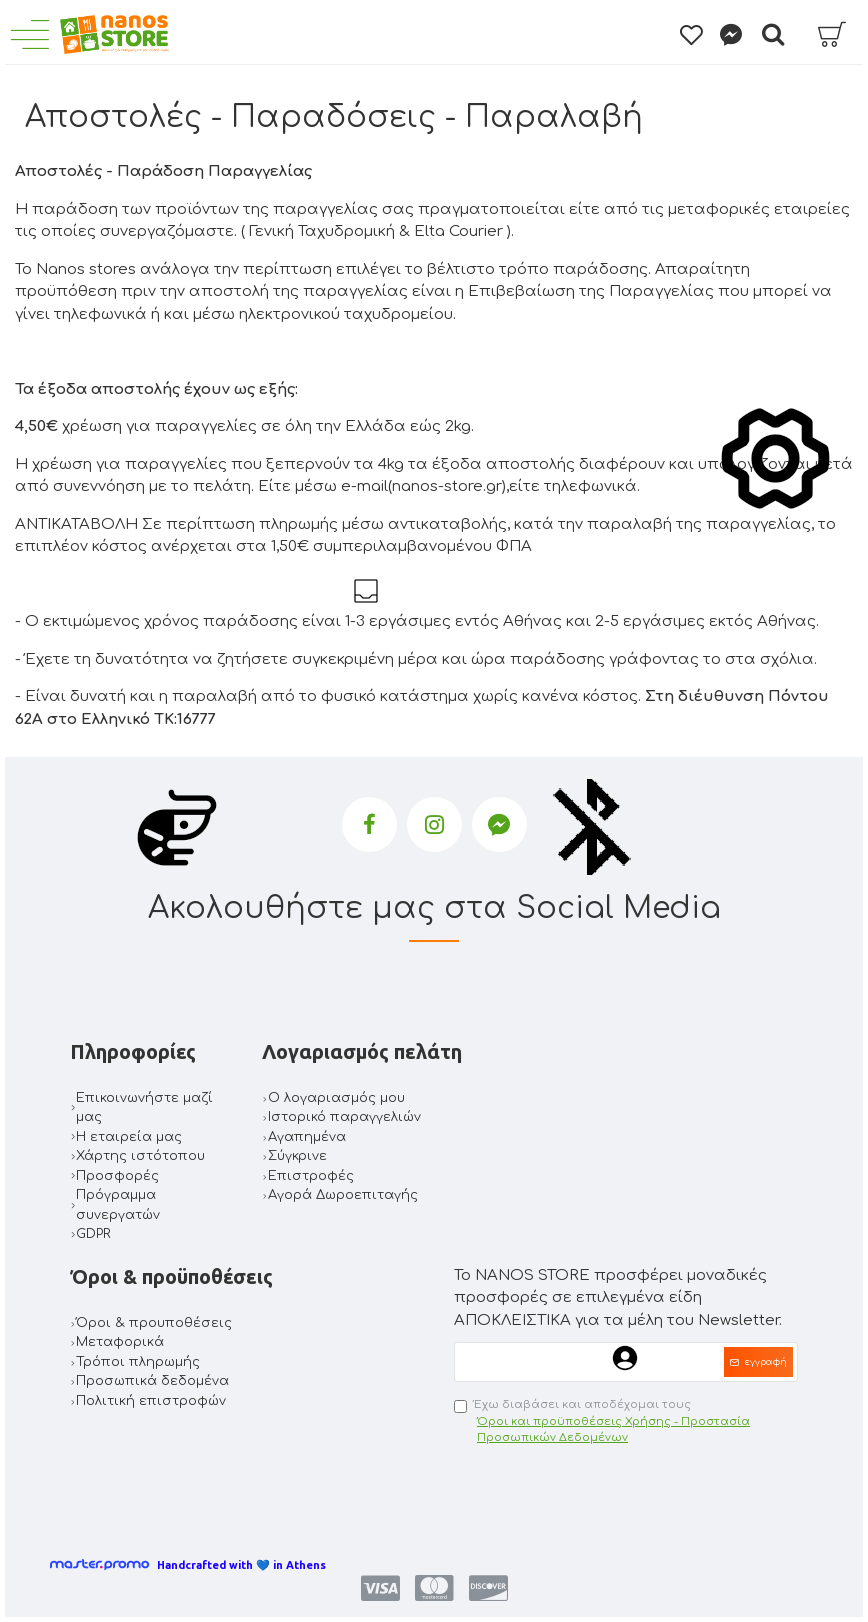 Image resolution: width=868 pixels, height=1622 pixels. Describe the element at coordinates (366, 591) in the screenshot. I see `access your inbox or message tray` at that location.